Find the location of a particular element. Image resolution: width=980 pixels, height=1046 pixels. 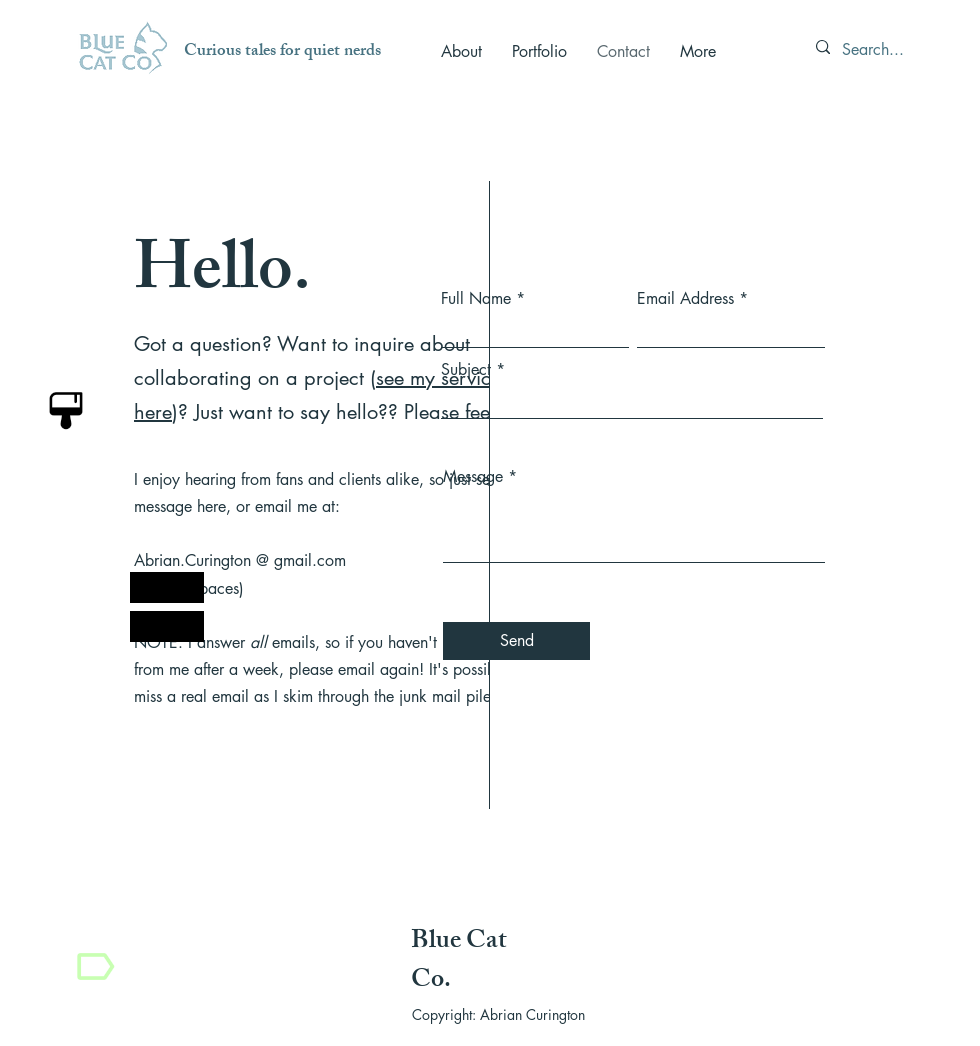

add a tag or label to an item is located at coordinates (94, 966).